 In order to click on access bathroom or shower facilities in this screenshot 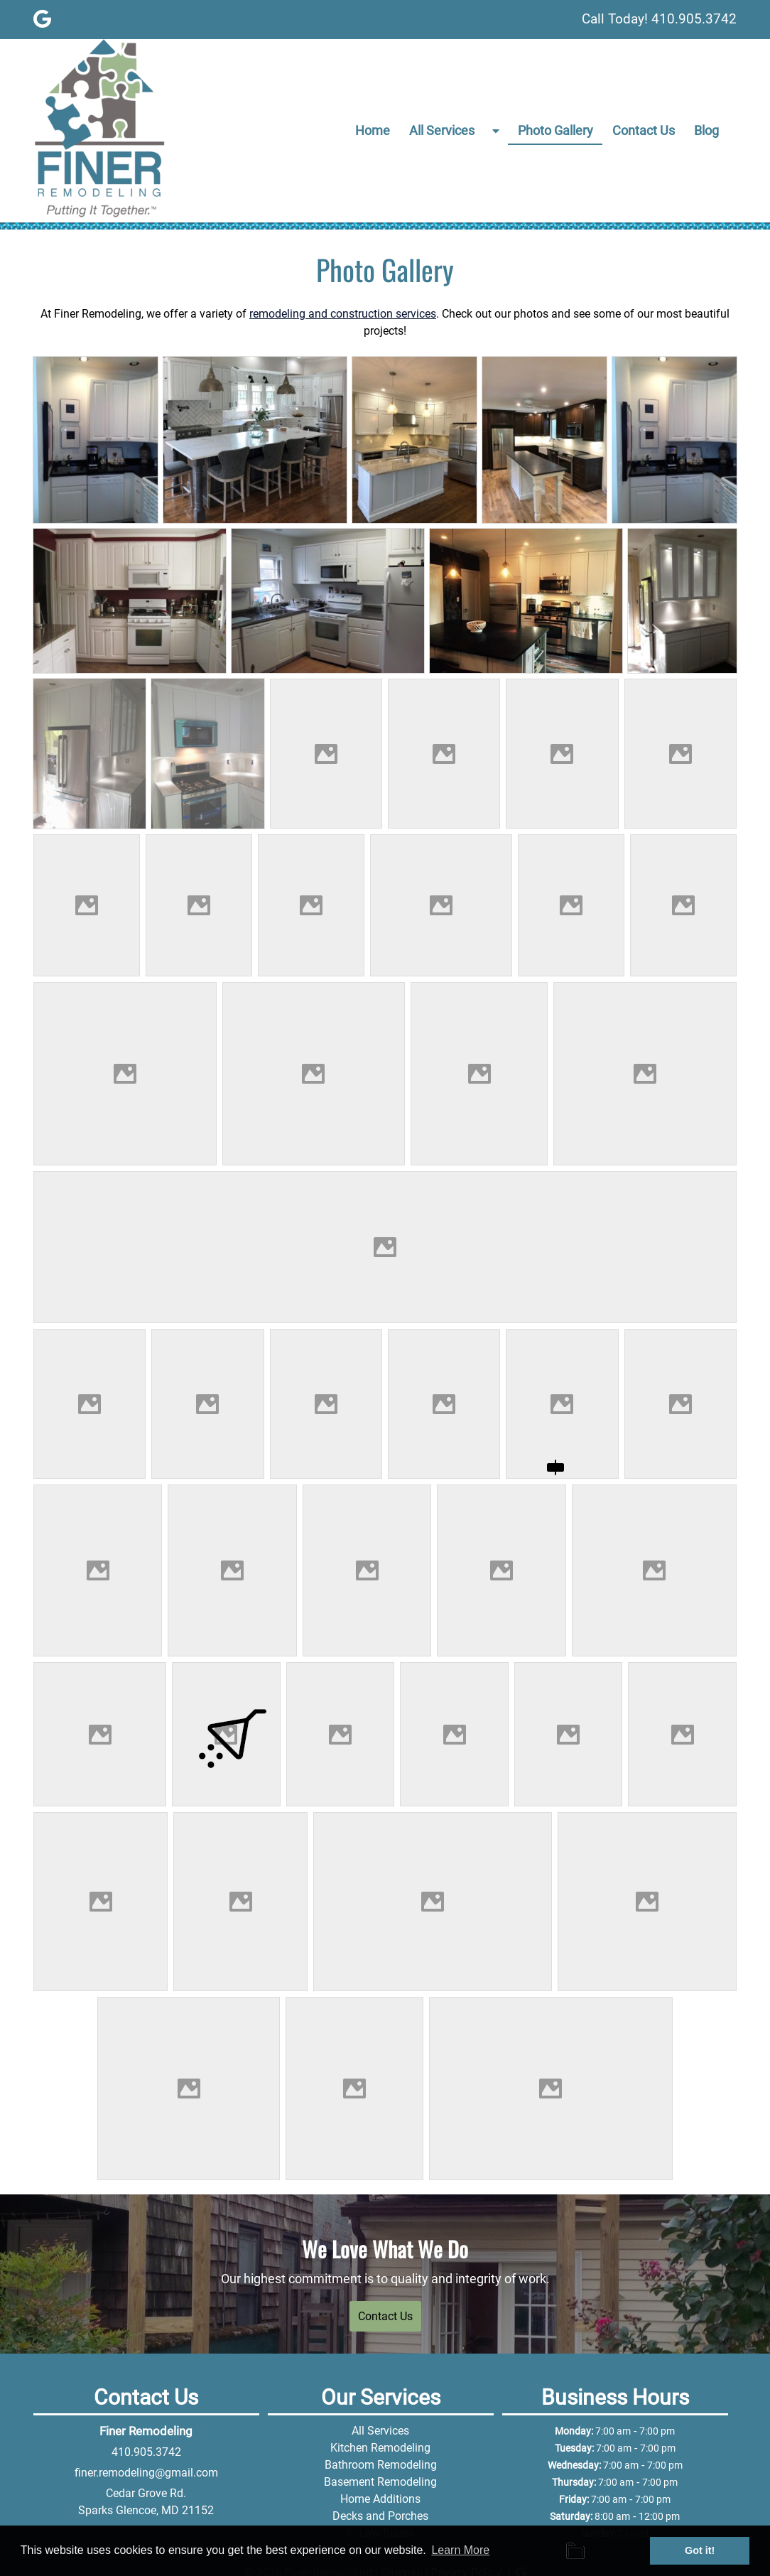, I will do `click(232, 1735)`.